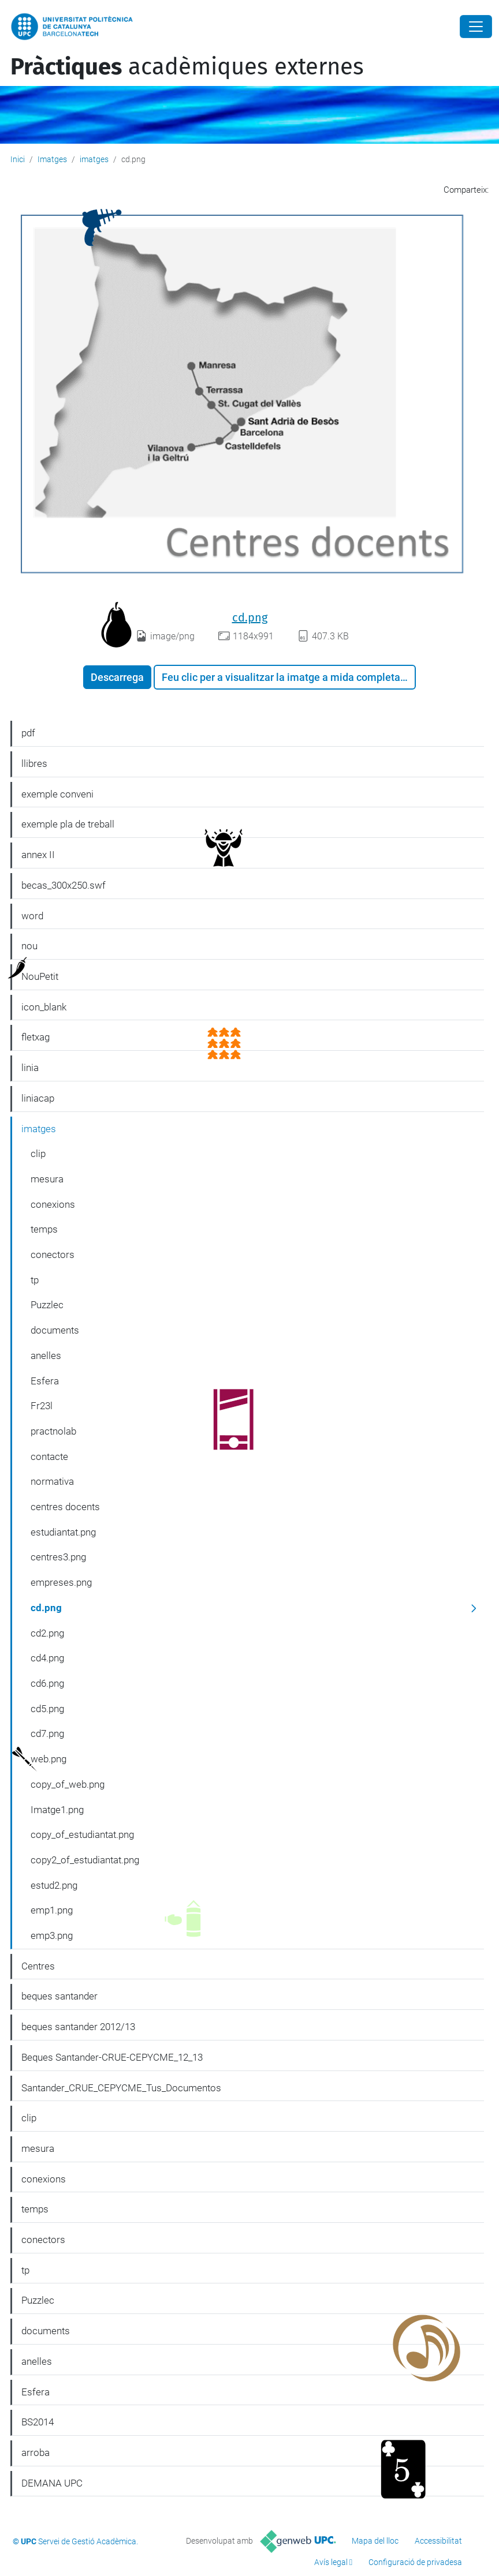 This screenshot has height=2576, width=499. Describe the element at coordinates (403, 2469) in the screenshot. I see `five of clubs playing card` at that location.